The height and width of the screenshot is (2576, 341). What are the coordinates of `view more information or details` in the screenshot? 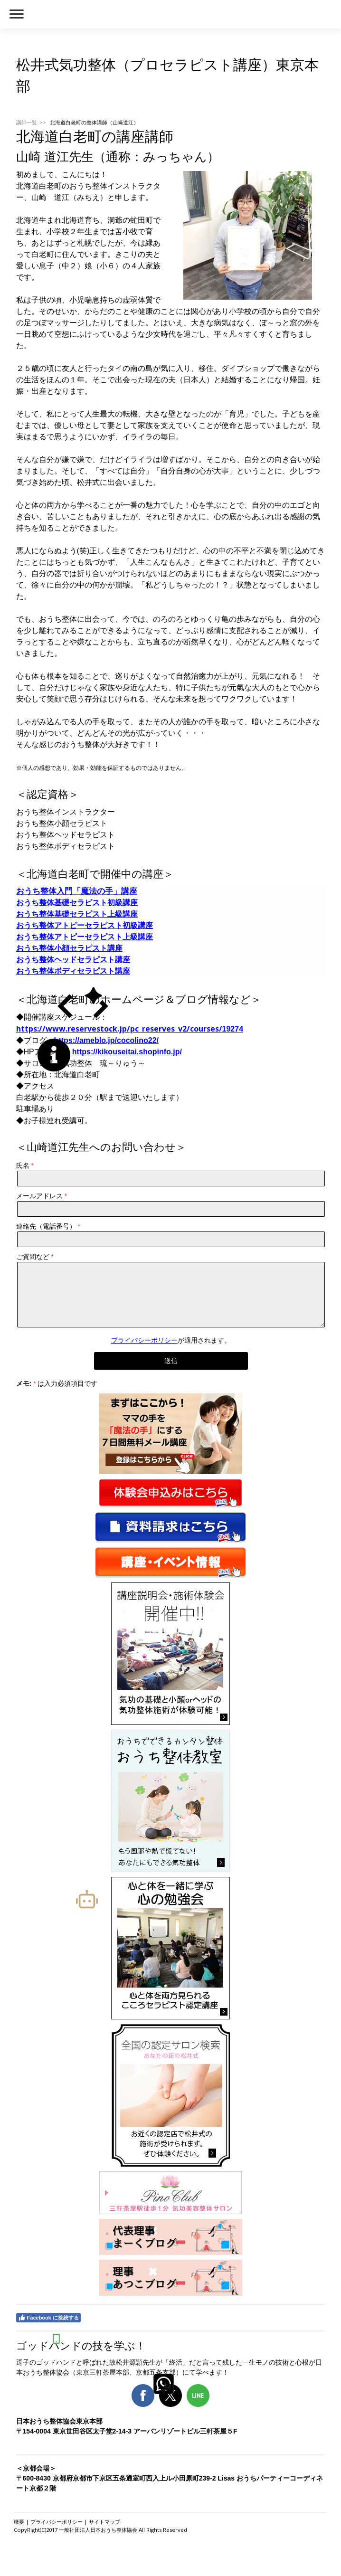 It's located at (54, 1055).